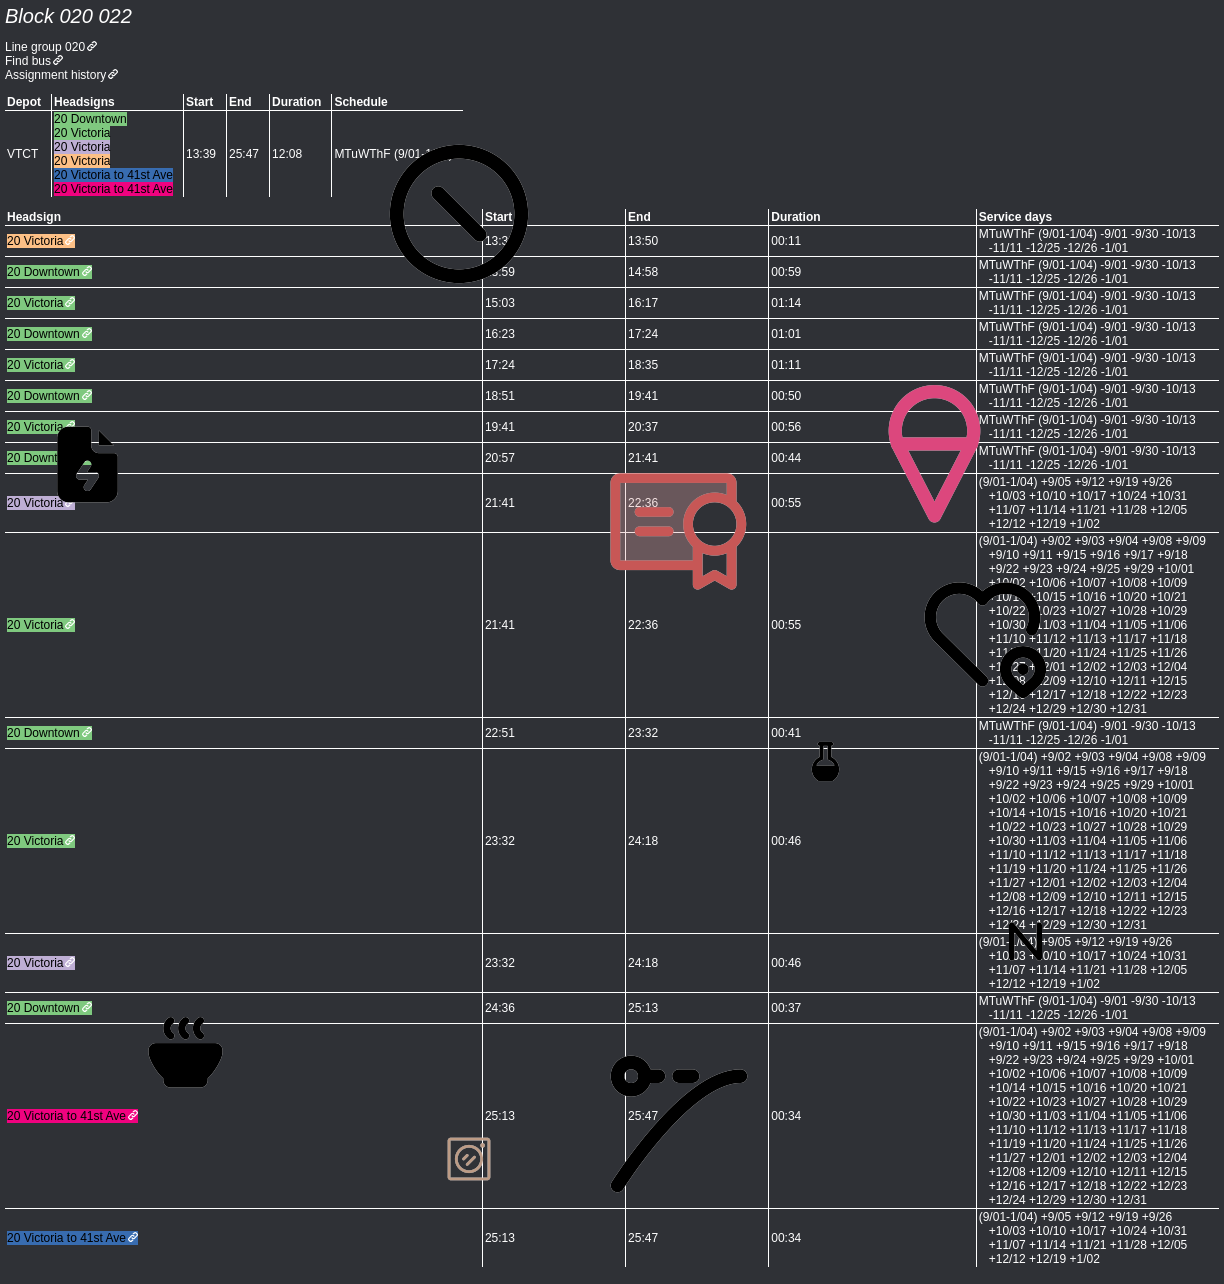 This screenshot has height=1284, width=1224. What do you see at coordinates (1025, 941) in the screenshot?
I see `indicates the letter "n" in alphabetical navigation or sorting` at bounding box center [1025, 941].